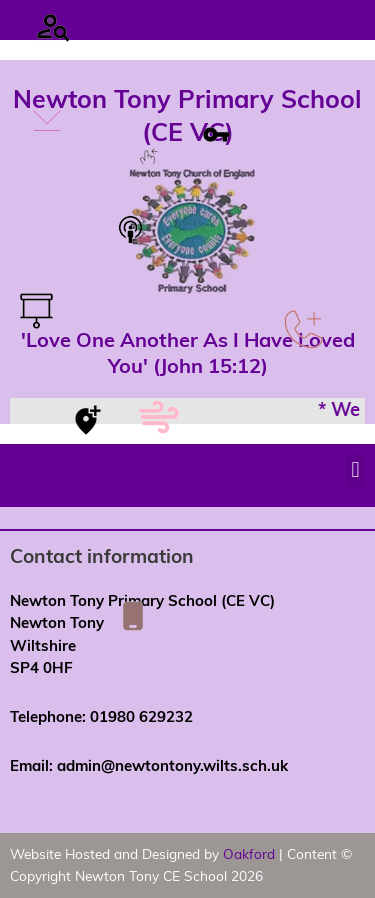 The image size is (375, 898). Describe the element at coordinates (304, 328) in the screenshot. I see `add a new contact` at that location.